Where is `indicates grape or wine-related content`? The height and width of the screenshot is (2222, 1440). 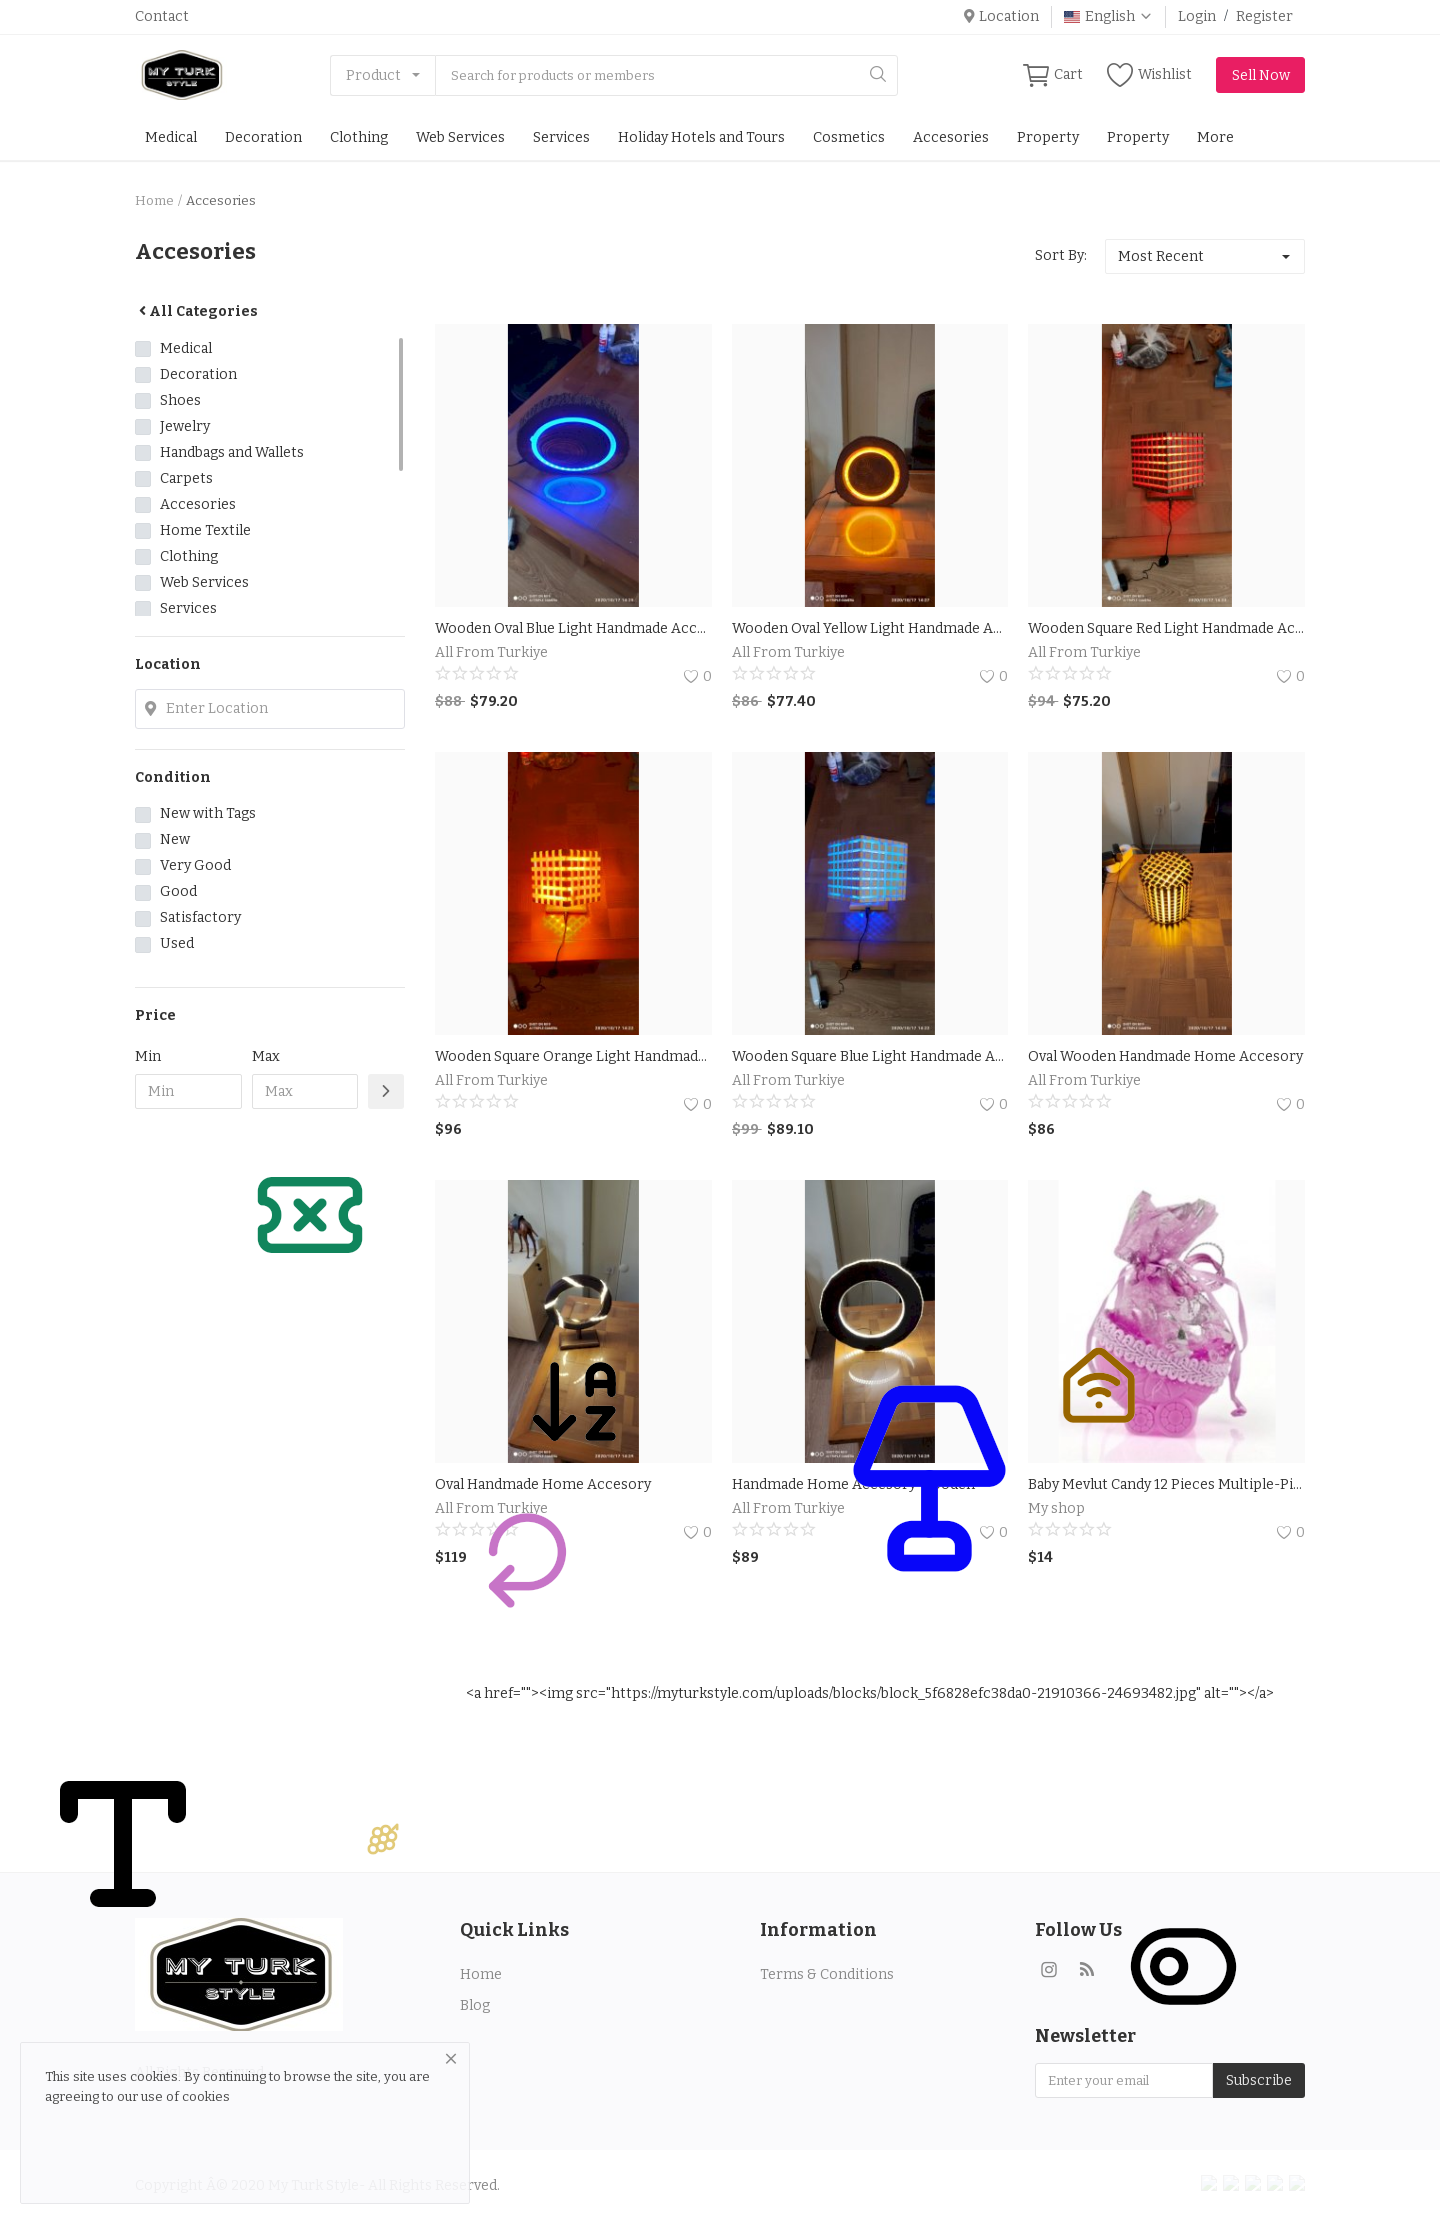
indicates grape or wine-related content is located at coordinates (383, 1839).